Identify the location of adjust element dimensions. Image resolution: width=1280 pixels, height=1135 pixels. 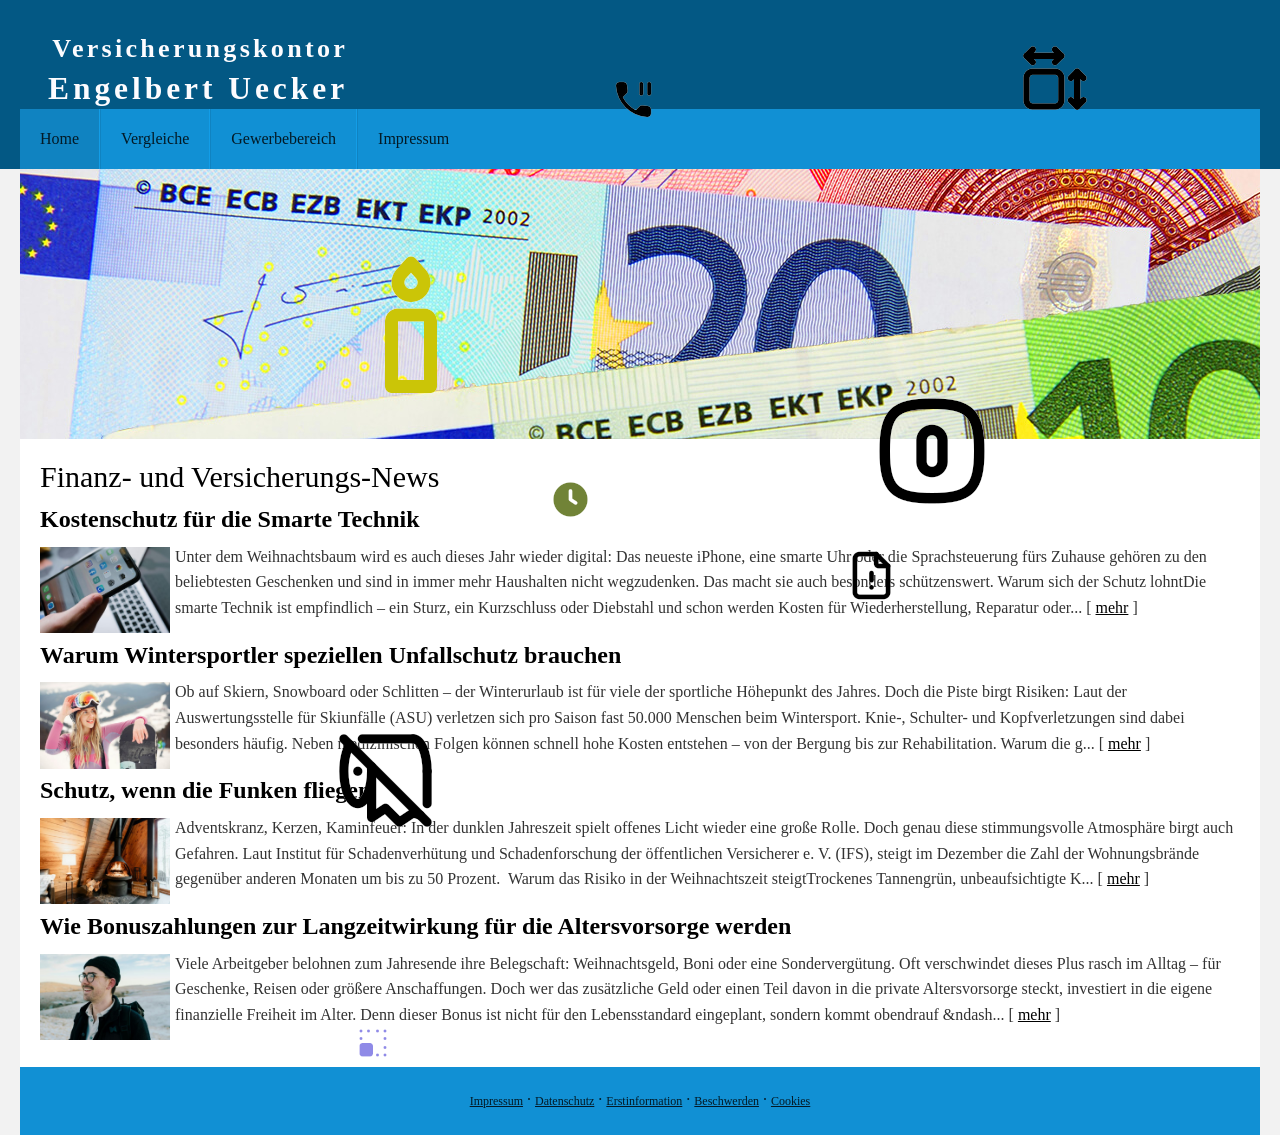
(1055, 78).